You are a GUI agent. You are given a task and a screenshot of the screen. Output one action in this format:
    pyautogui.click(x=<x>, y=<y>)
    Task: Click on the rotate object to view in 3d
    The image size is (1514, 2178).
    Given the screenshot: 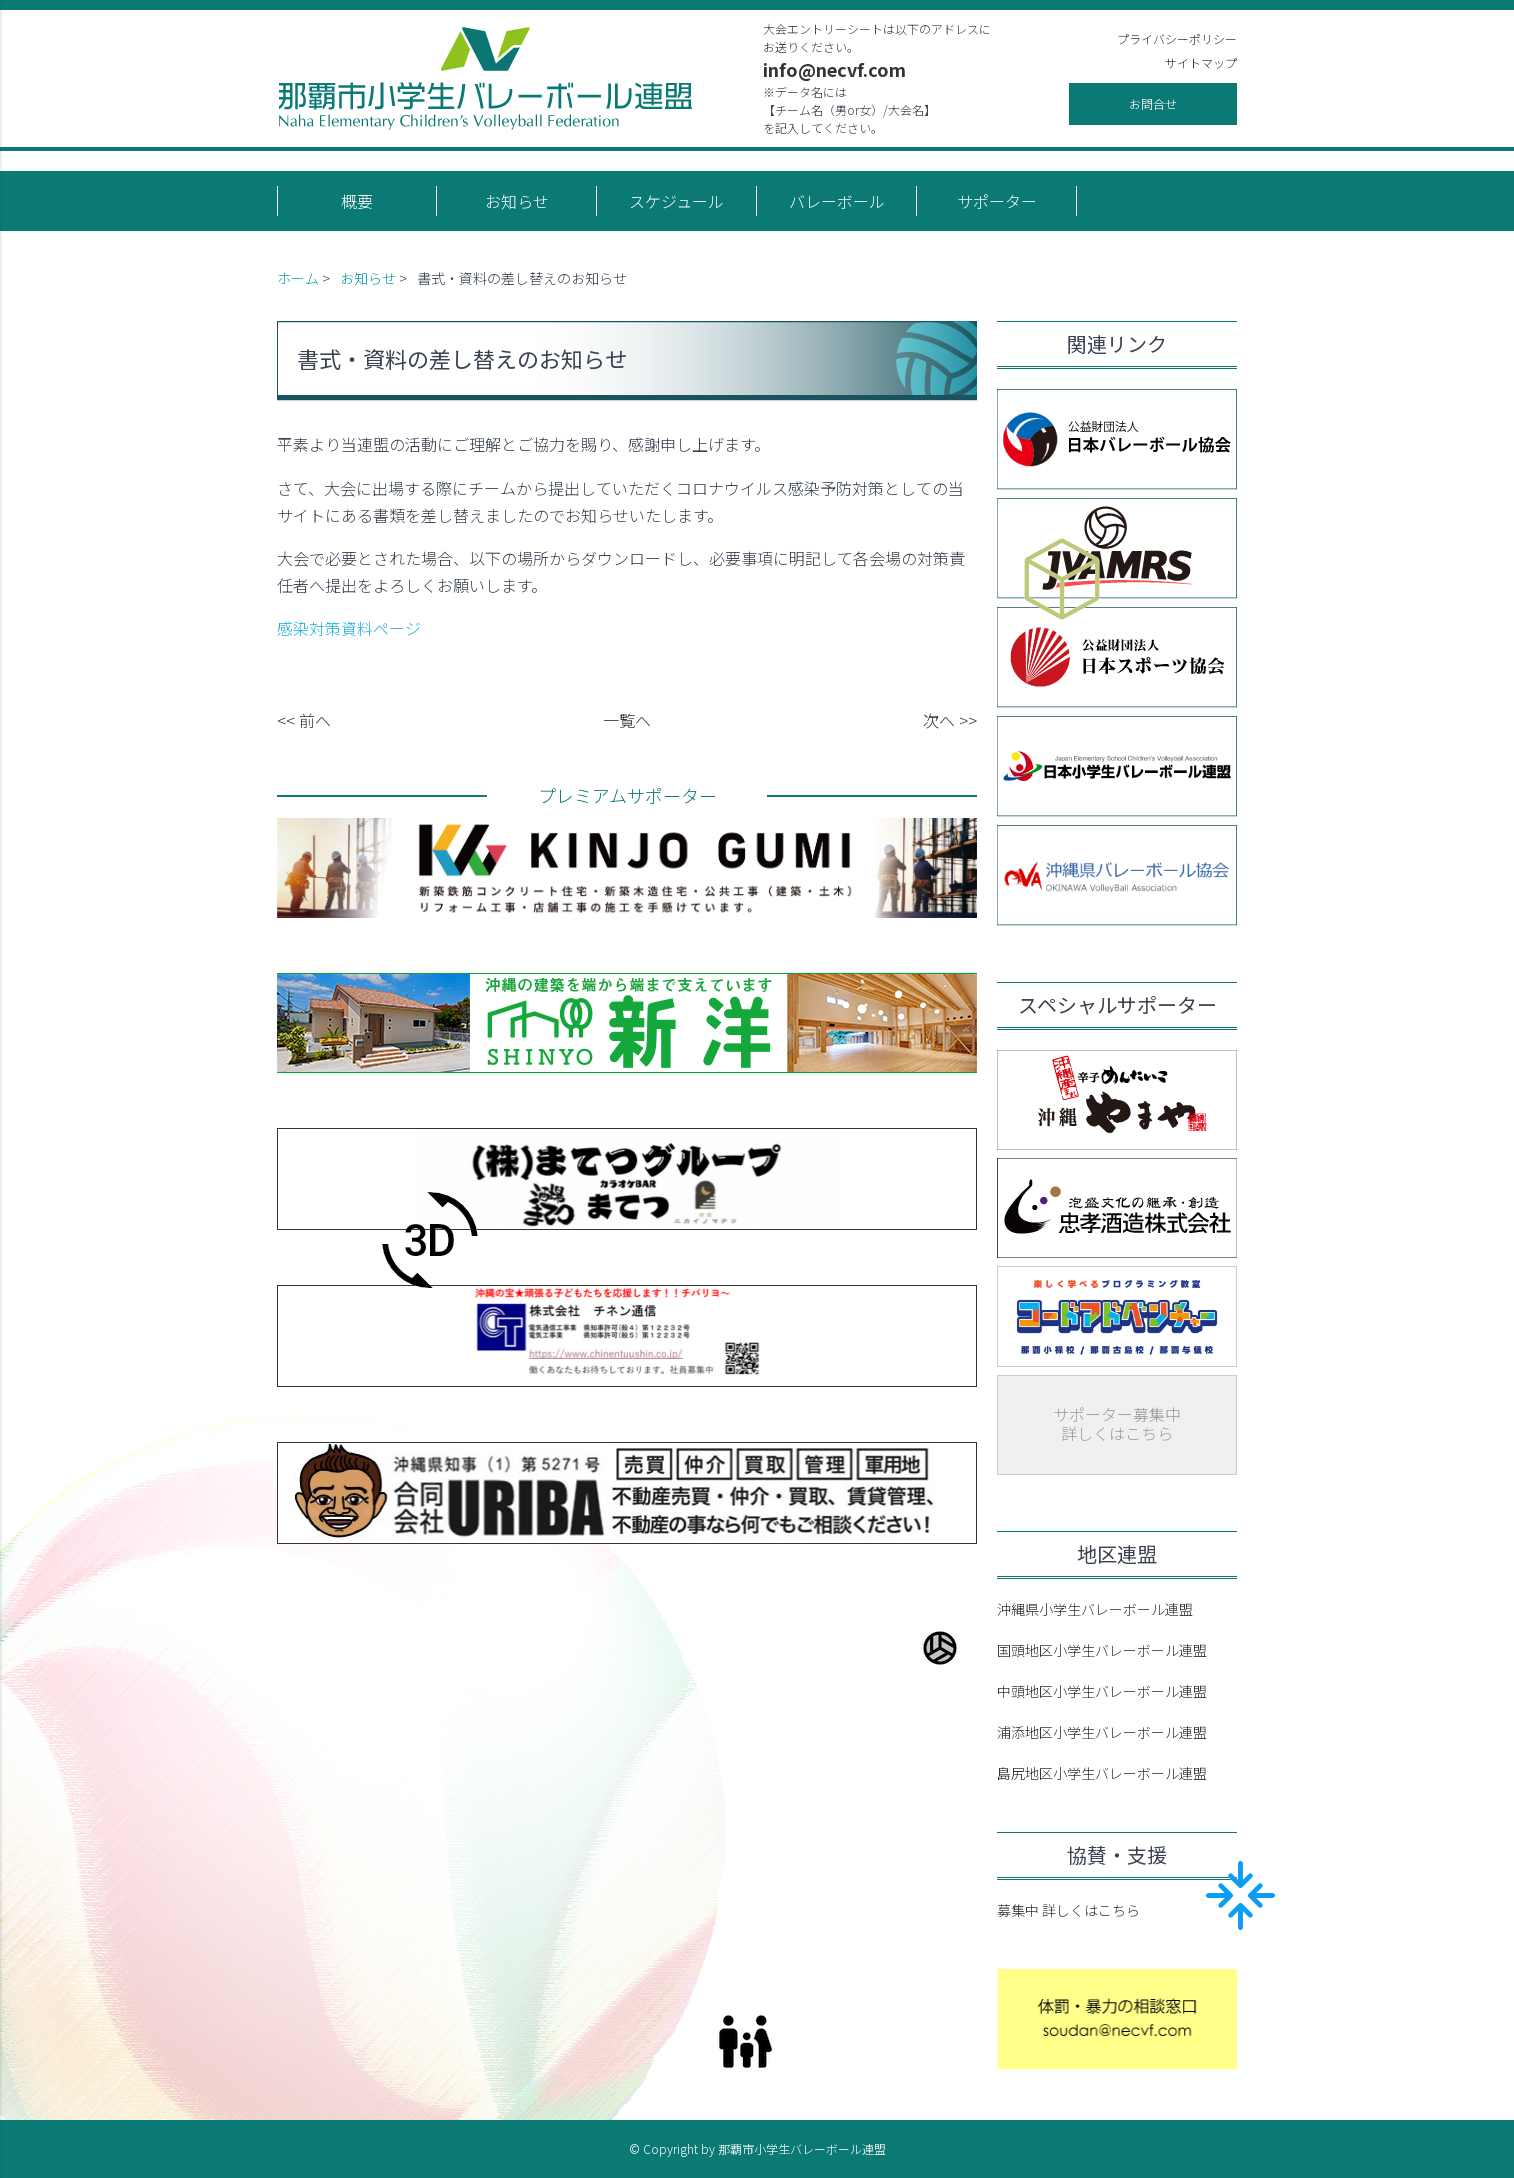 What is the action you would take?
    pyautogui.click(x=430, y=1240)
    